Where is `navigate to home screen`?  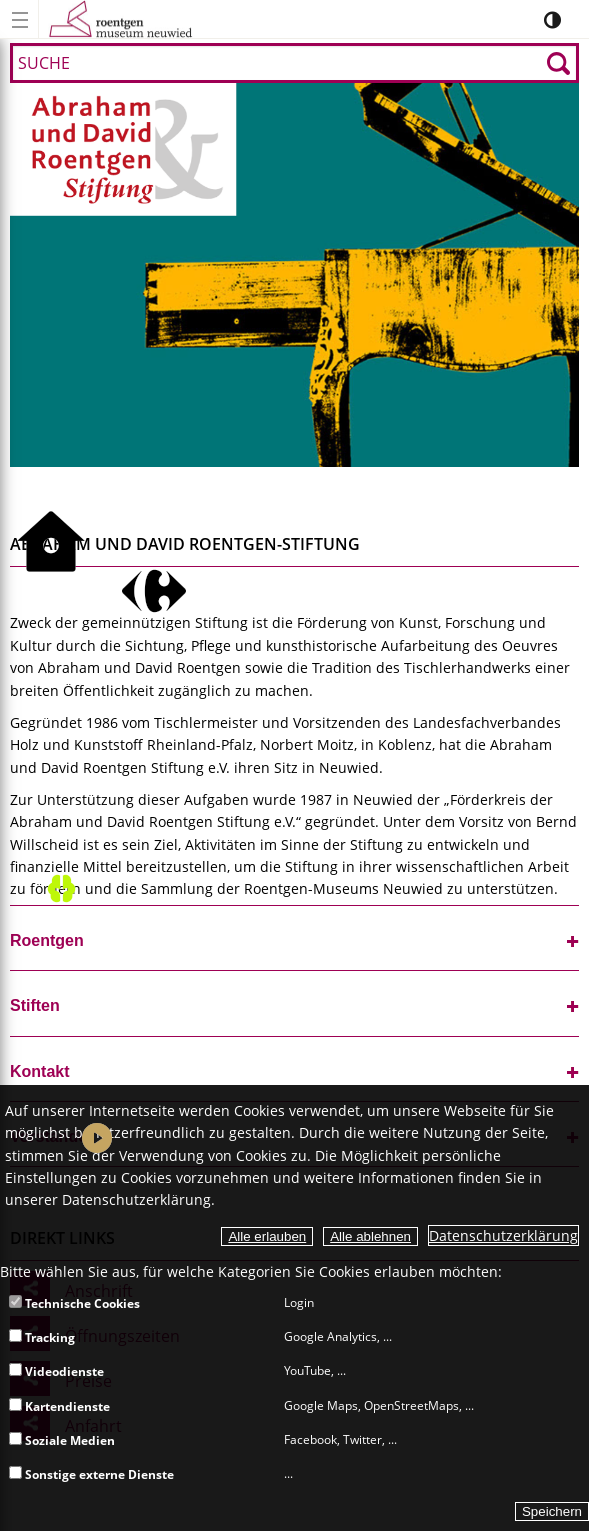 navigate to home screen is located at coordinates (51, 544).